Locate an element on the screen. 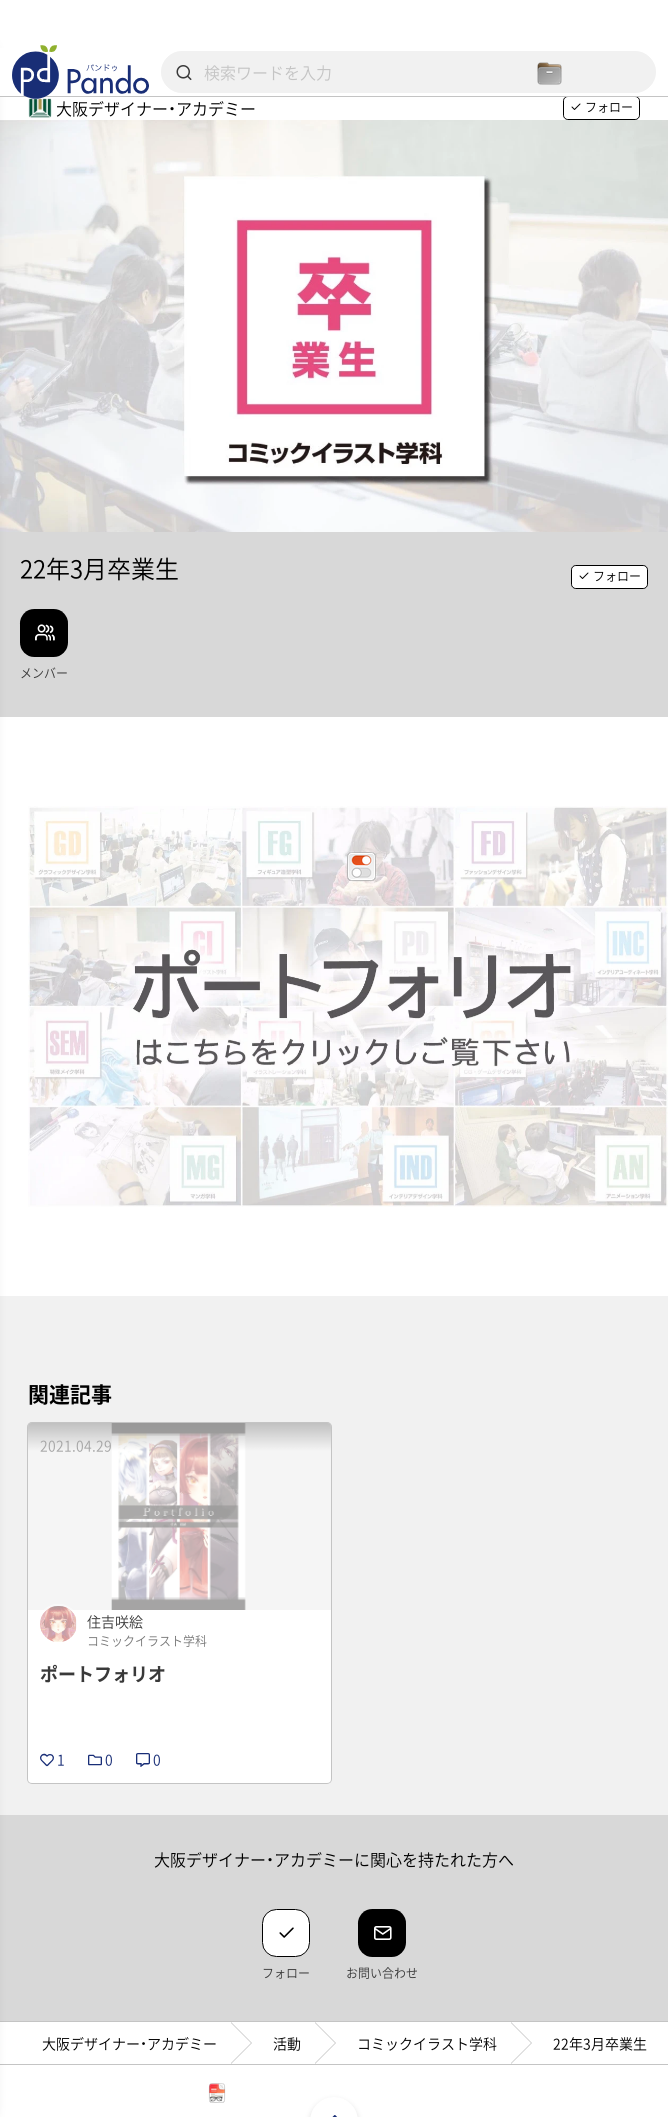 The height and width of the screenshot is (2117, 668). open the papers app for reading articles is located at coordinates (217, 2093).